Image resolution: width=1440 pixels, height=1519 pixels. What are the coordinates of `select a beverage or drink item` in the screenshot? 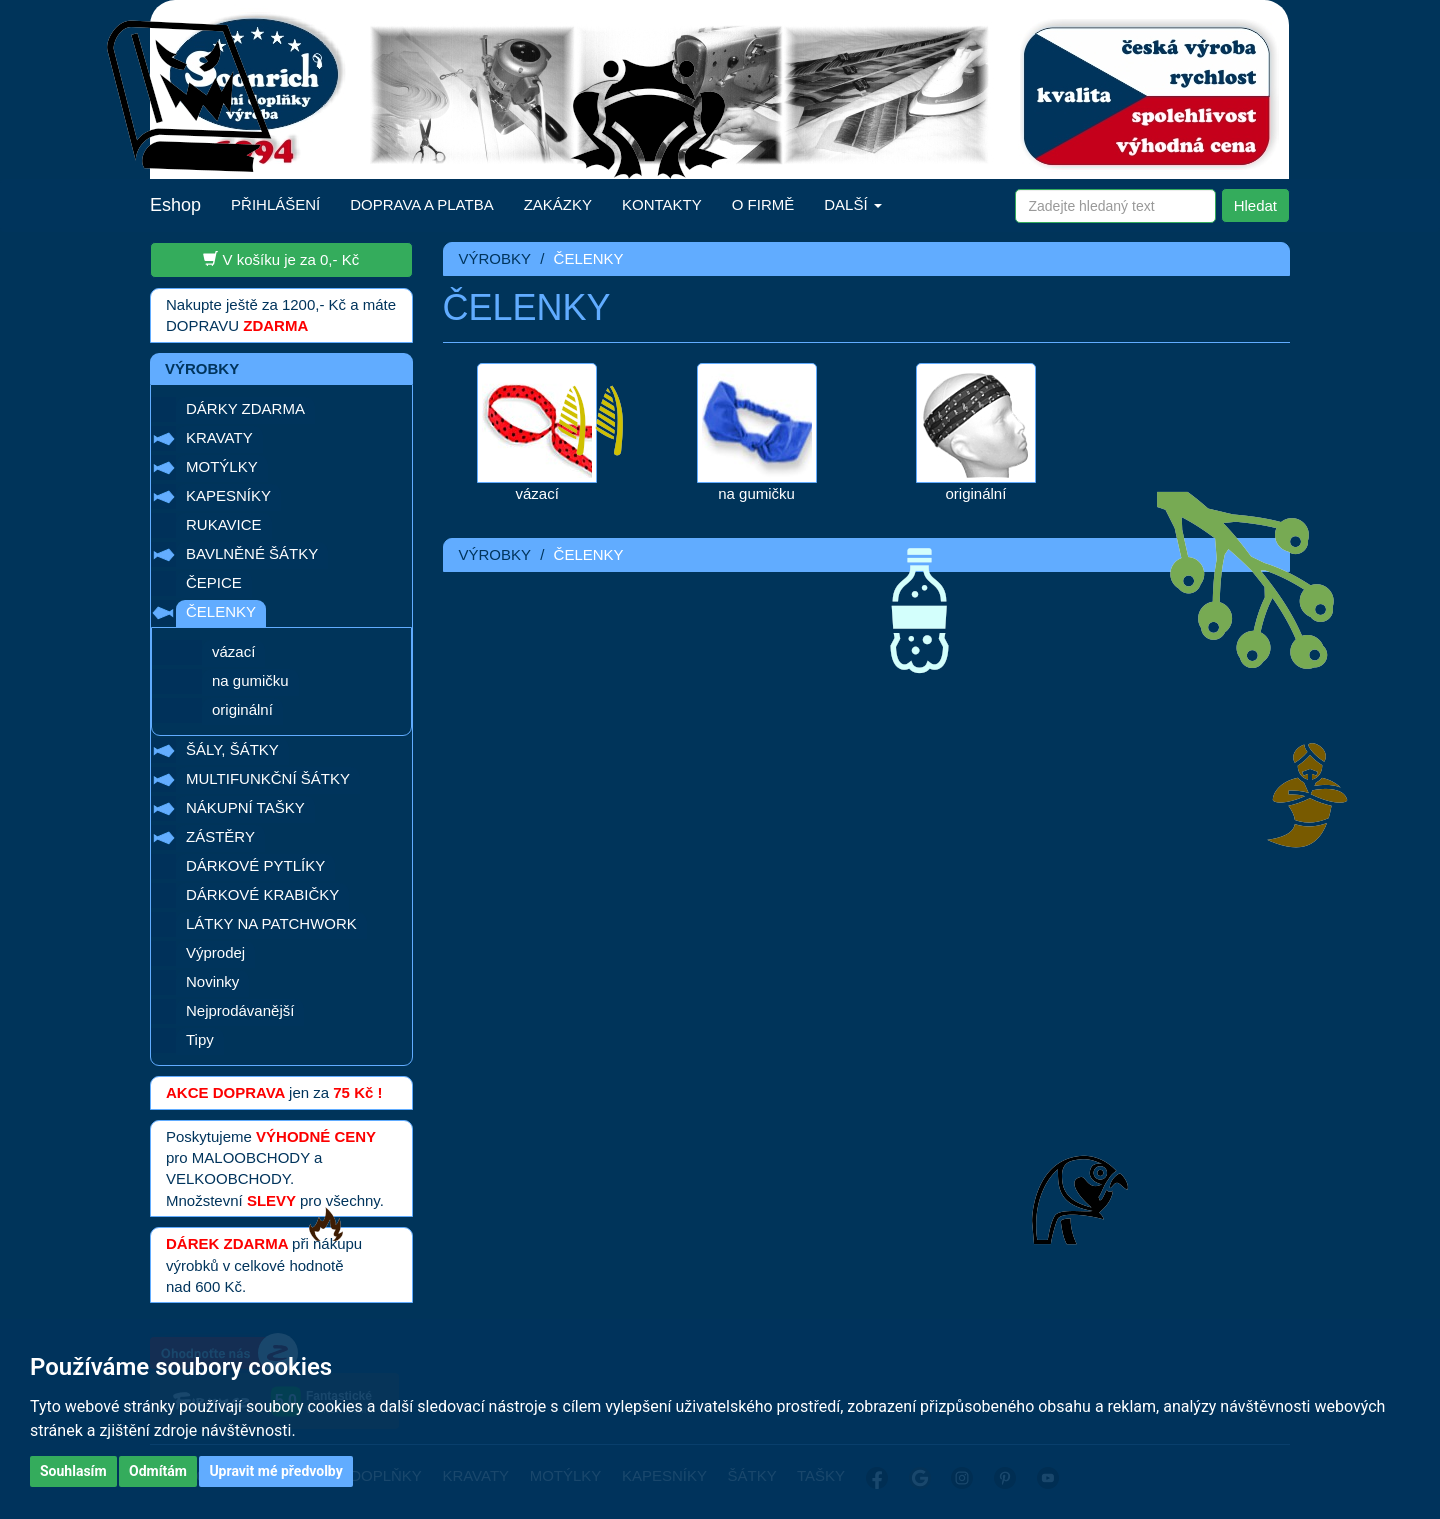 It's located at (919, 610).